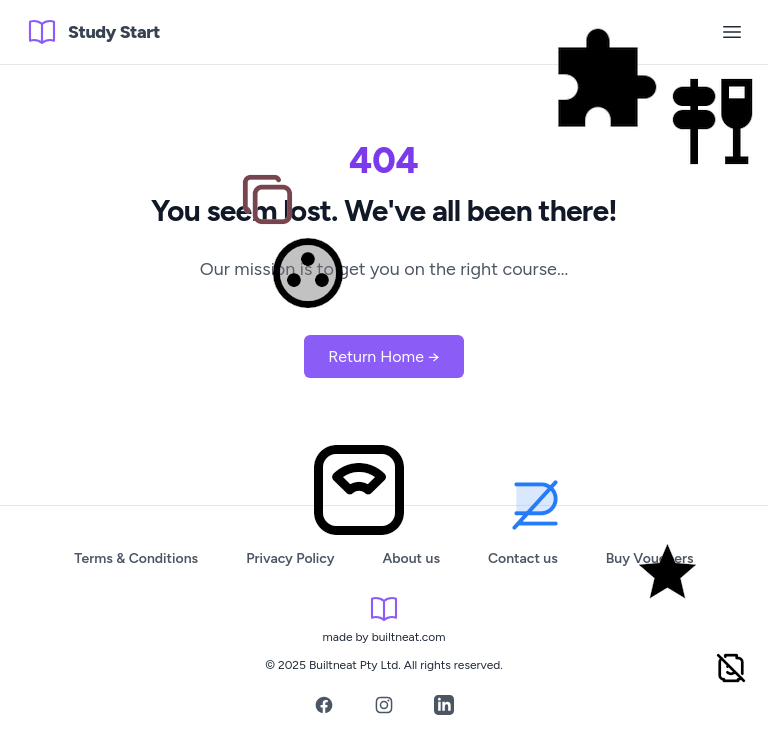 The height and width of the screenshot is (755, 768). What do you see at coordinates (605, 80) in the screenshot?
I see `manage browser extensions` at bounding box center [605, 80].